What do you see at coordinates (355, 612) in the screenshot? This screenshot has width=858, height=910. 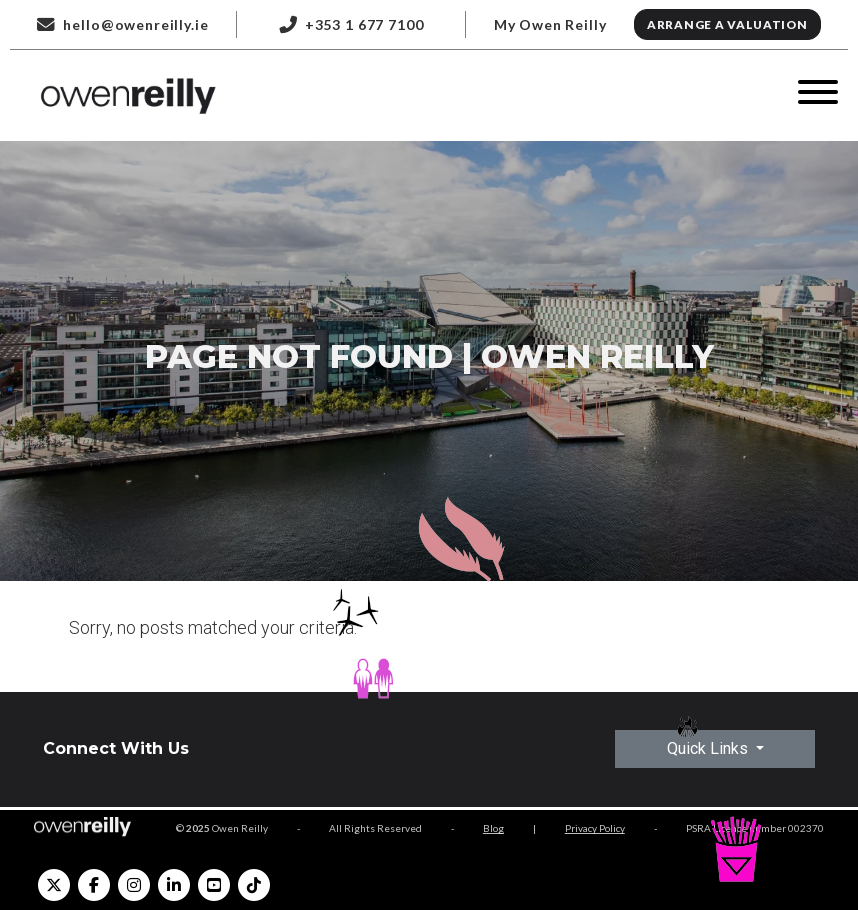 I see `deploy caltrops to slow enemies` at bounding box center [355, 612].